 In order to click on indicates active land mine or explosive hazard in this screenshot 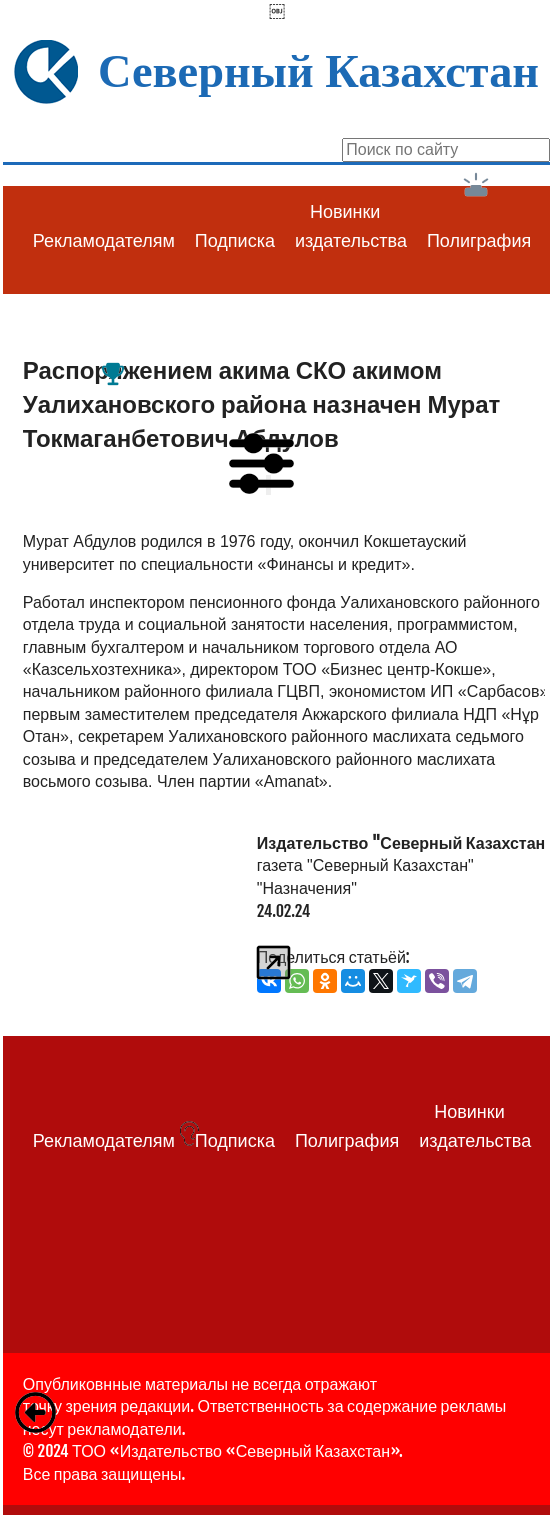, I will do `click(476, 185)`.